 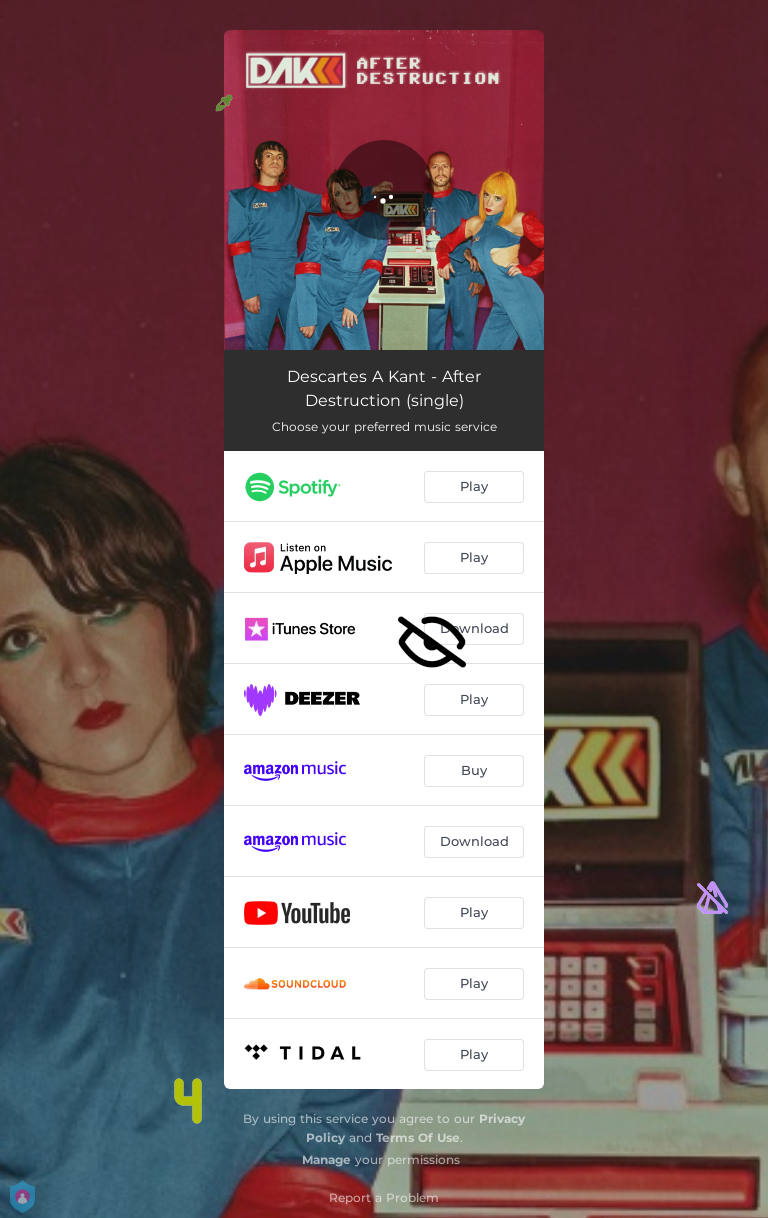 What do you see at coordinates (712, 898) in the screenshot?
I see `disable 3D object rendering` at bounding box center [712, 898].